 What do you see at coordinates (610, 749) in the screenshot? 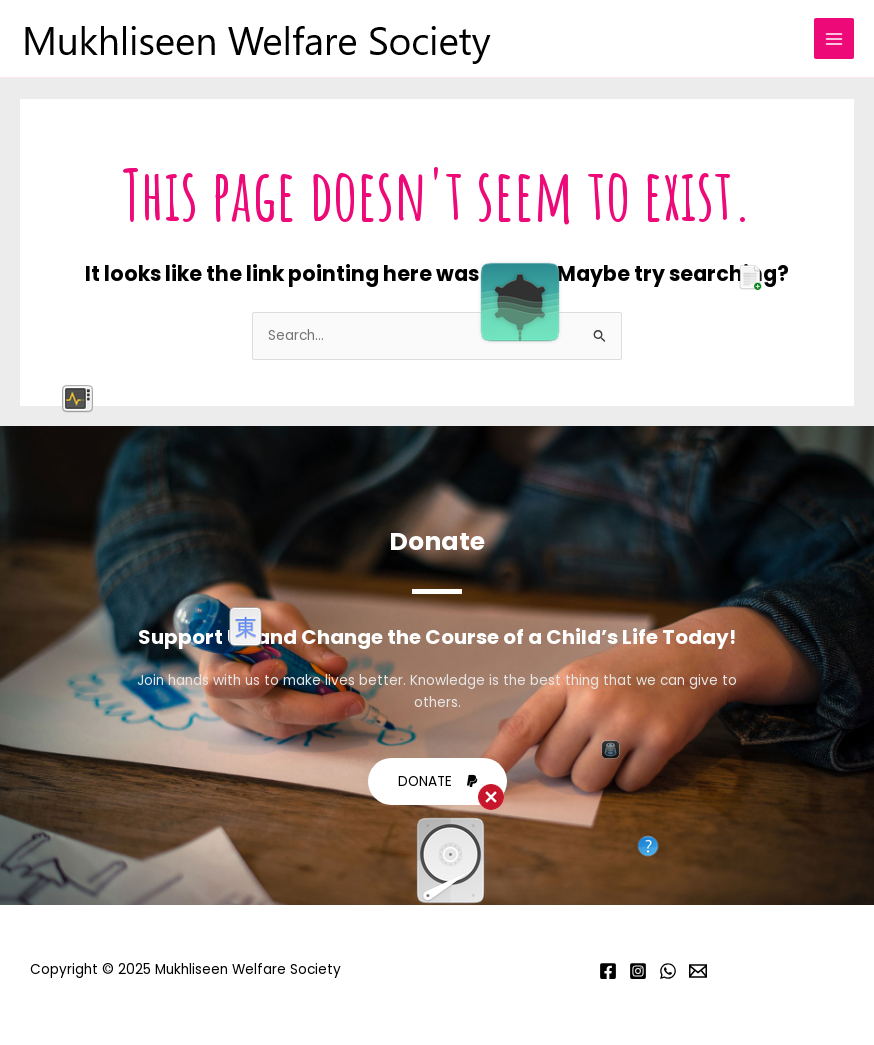
I see `open Preview app to view images and PDFs` at bounding box center [610, 749].